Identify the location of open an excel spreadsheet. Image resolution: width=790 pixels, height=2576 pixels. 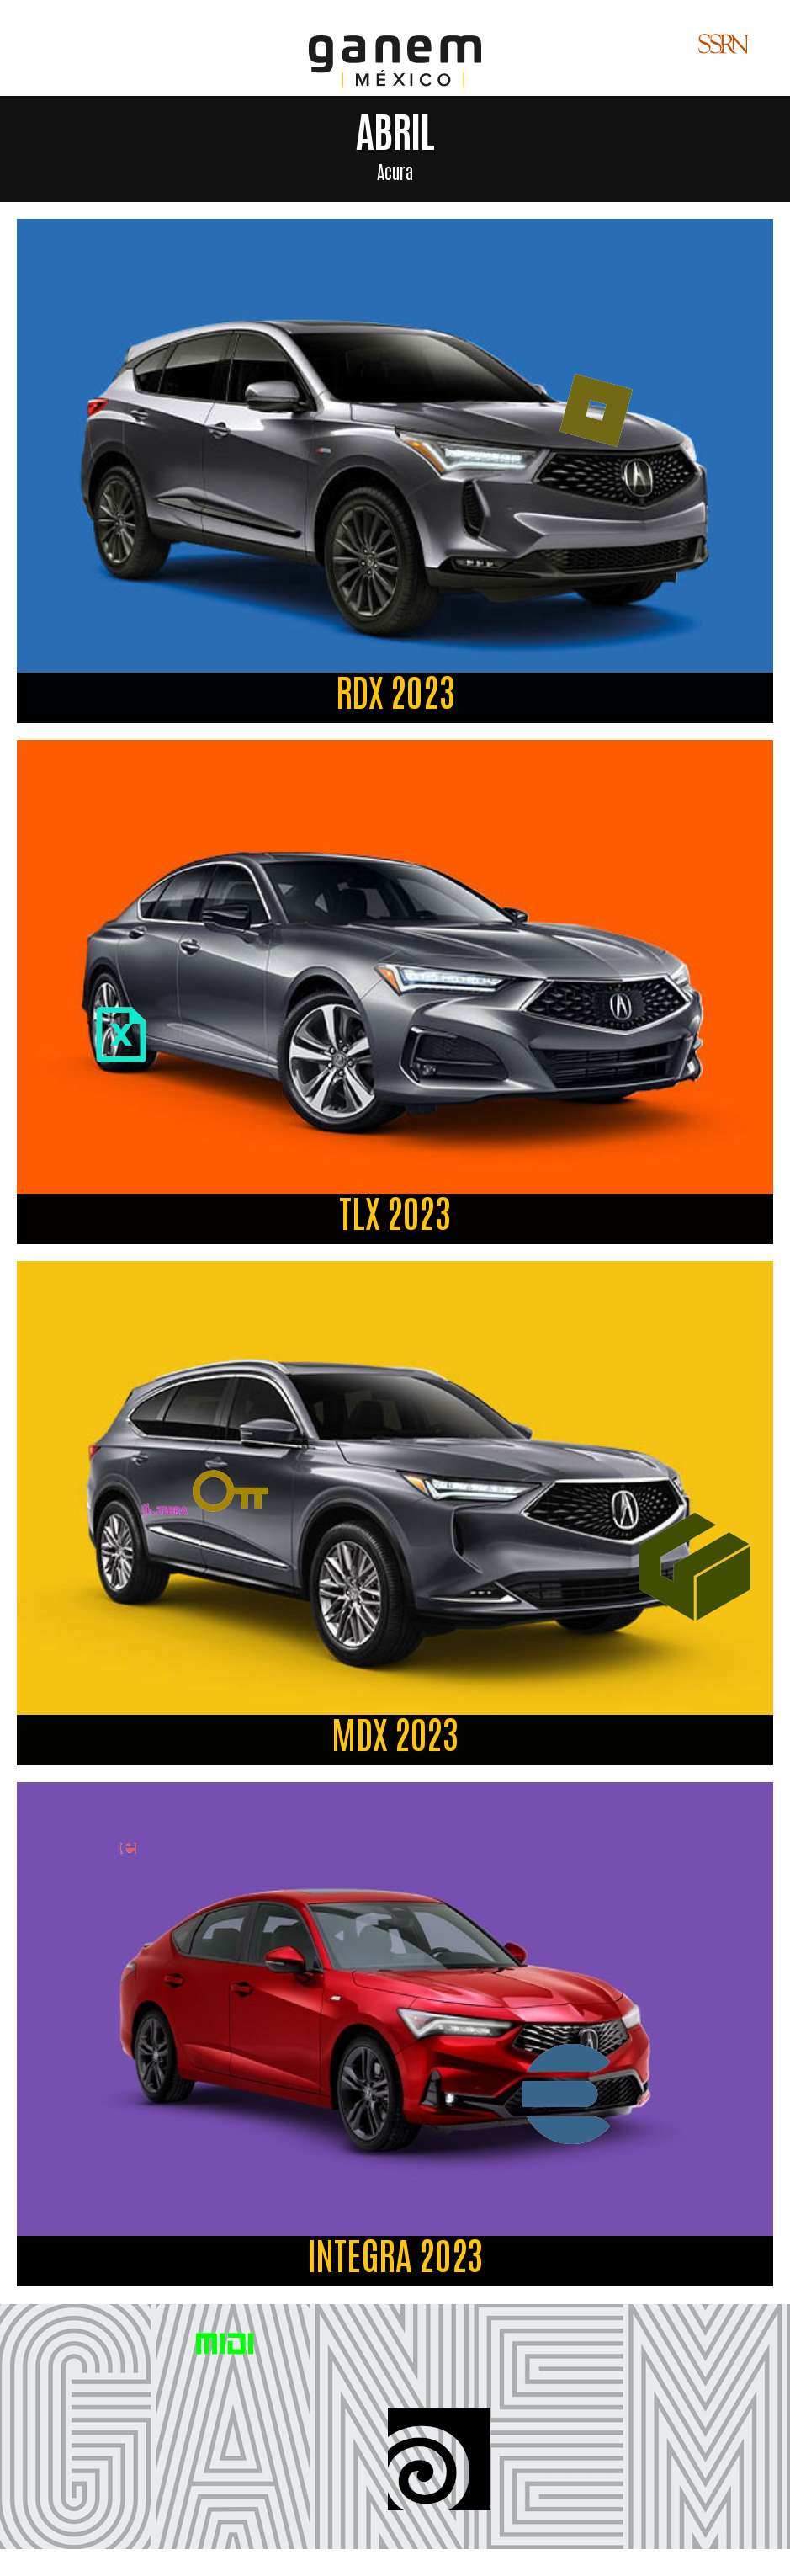
(121, 1035).